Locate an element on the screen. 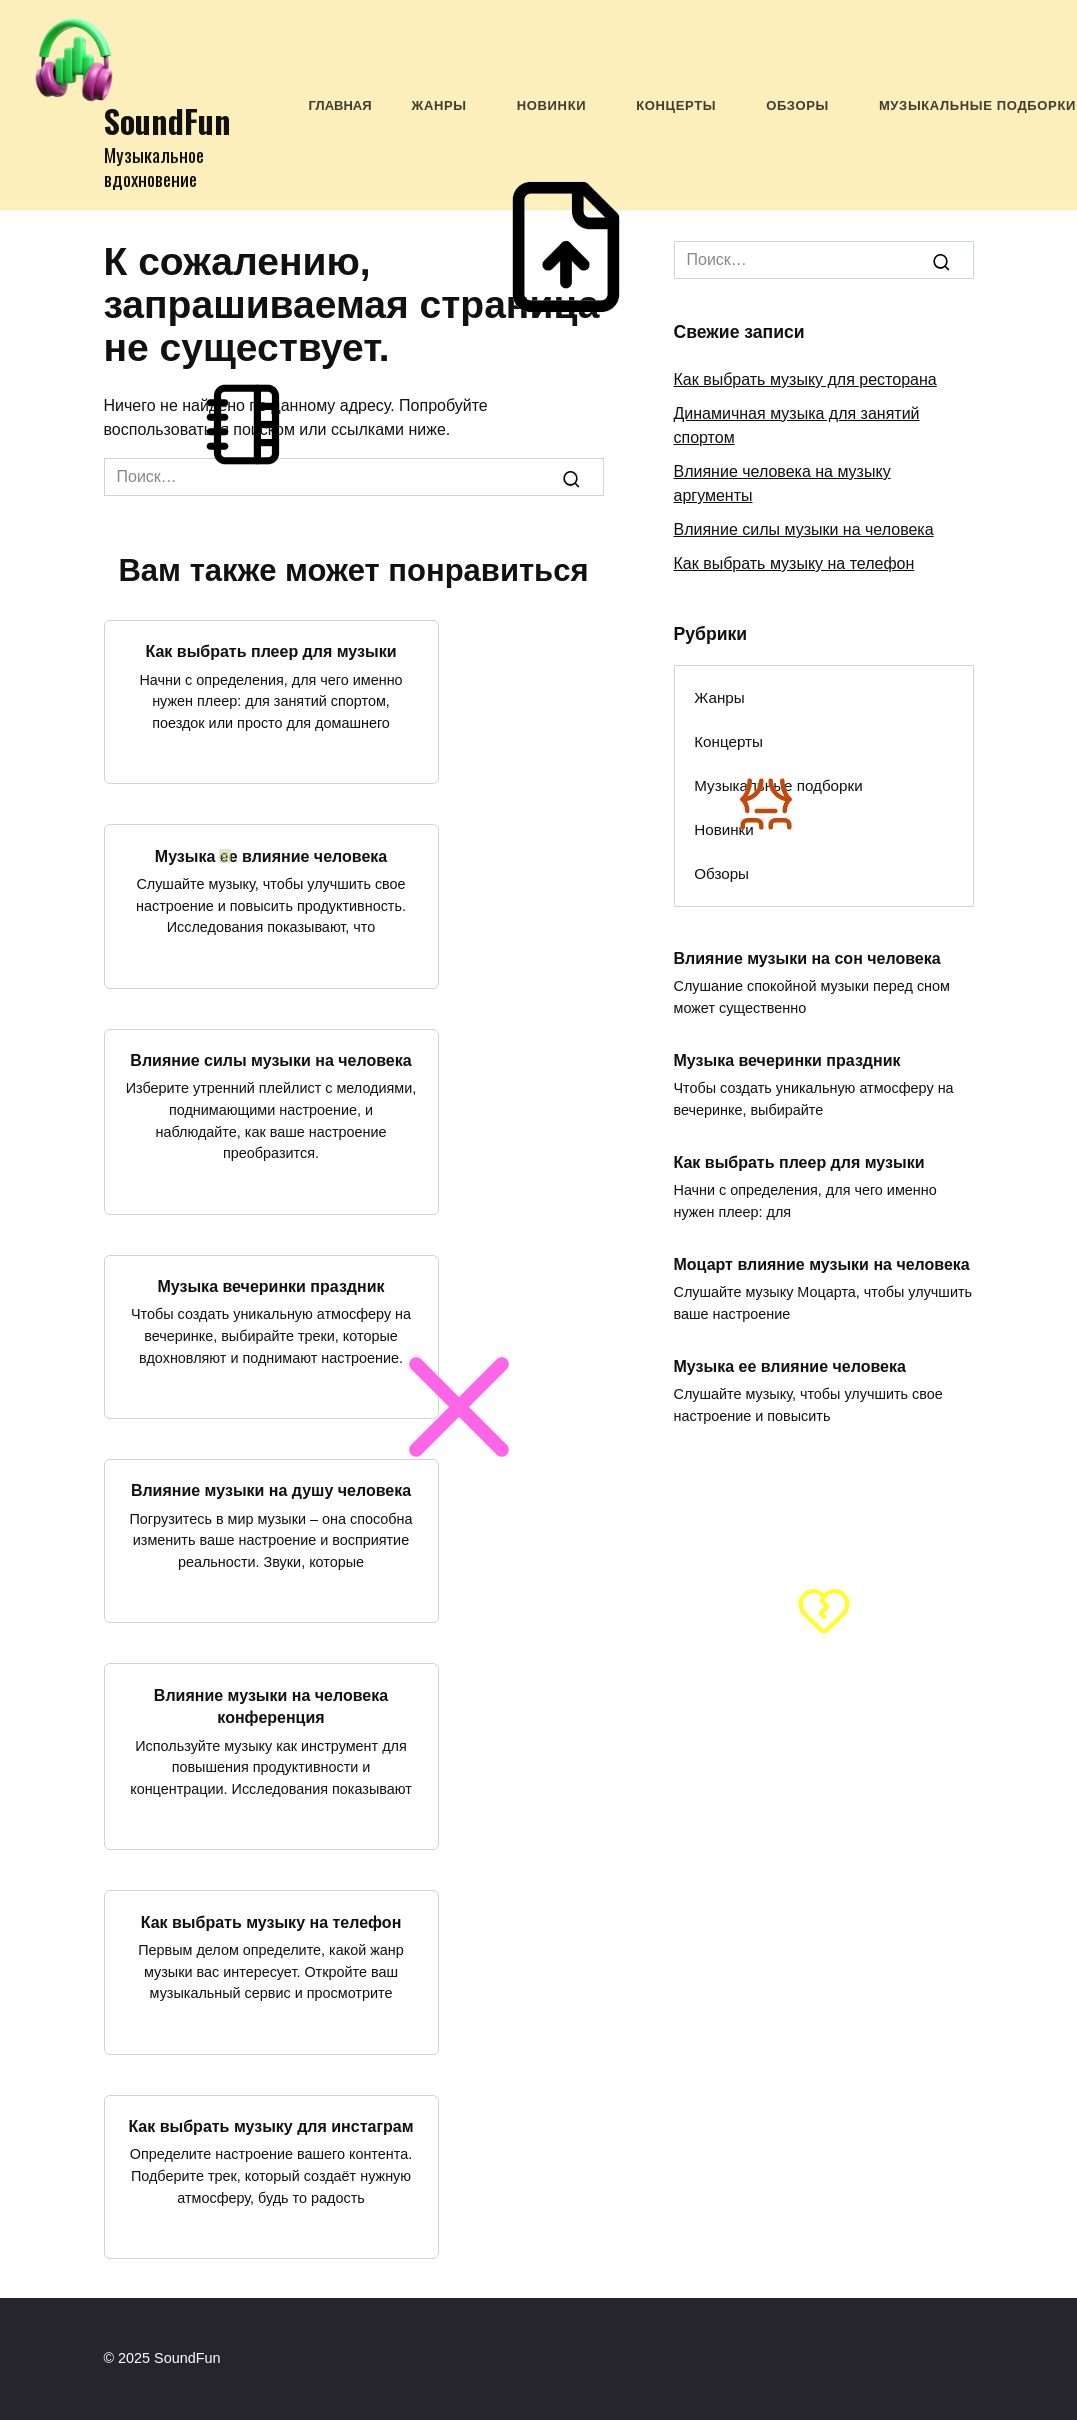  upload a file is located at coordinates (566, 247).